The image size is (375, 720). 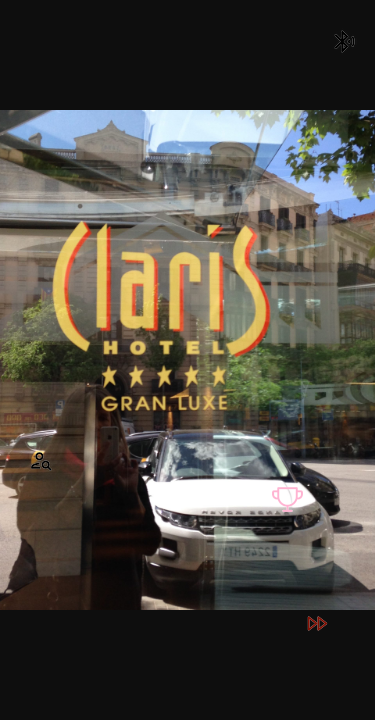 What do you see at coordinates (344, 41) in the screenshot?
I see `searching for nearby bluetooth devices` at bounding box center [344, 41].